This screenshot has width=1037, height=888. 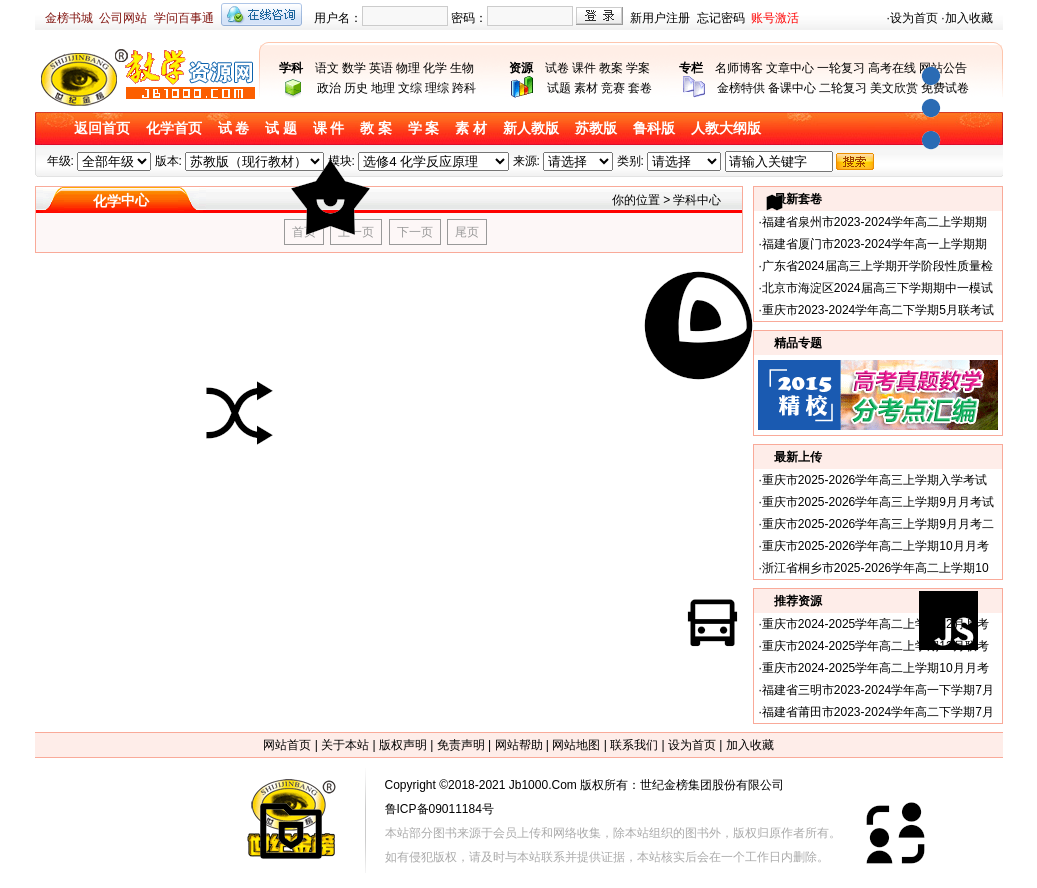 What do you see at coordinates (291, 831) in the screenshot?
I see `access protected or secure files` at bounding box center [291, 831].